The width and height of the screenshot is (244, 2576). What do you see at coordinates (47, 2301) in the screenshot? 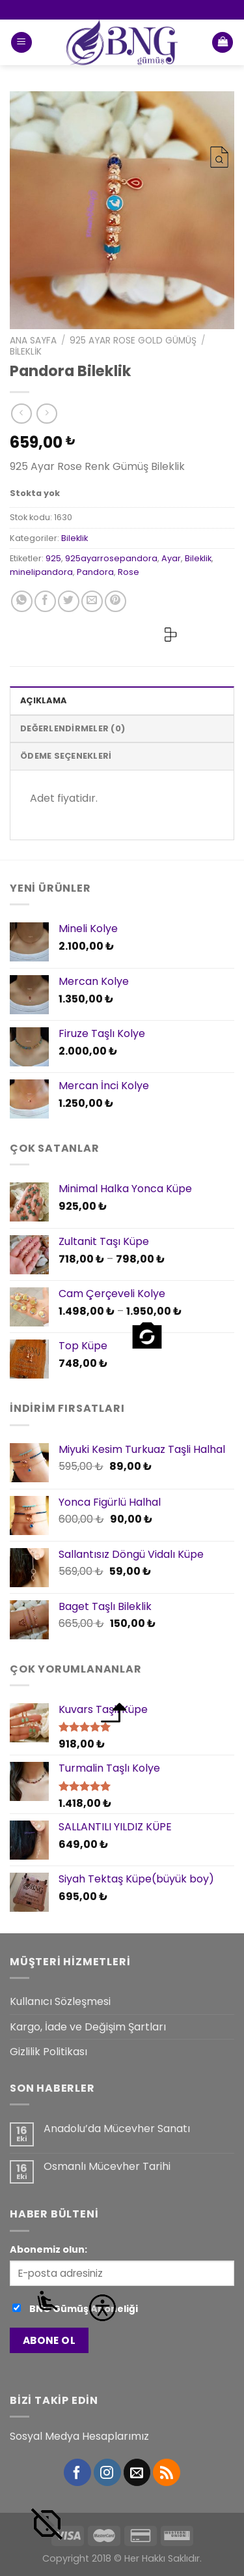
I see `select extra legroom seating option` at bounding box center [47, 2301].